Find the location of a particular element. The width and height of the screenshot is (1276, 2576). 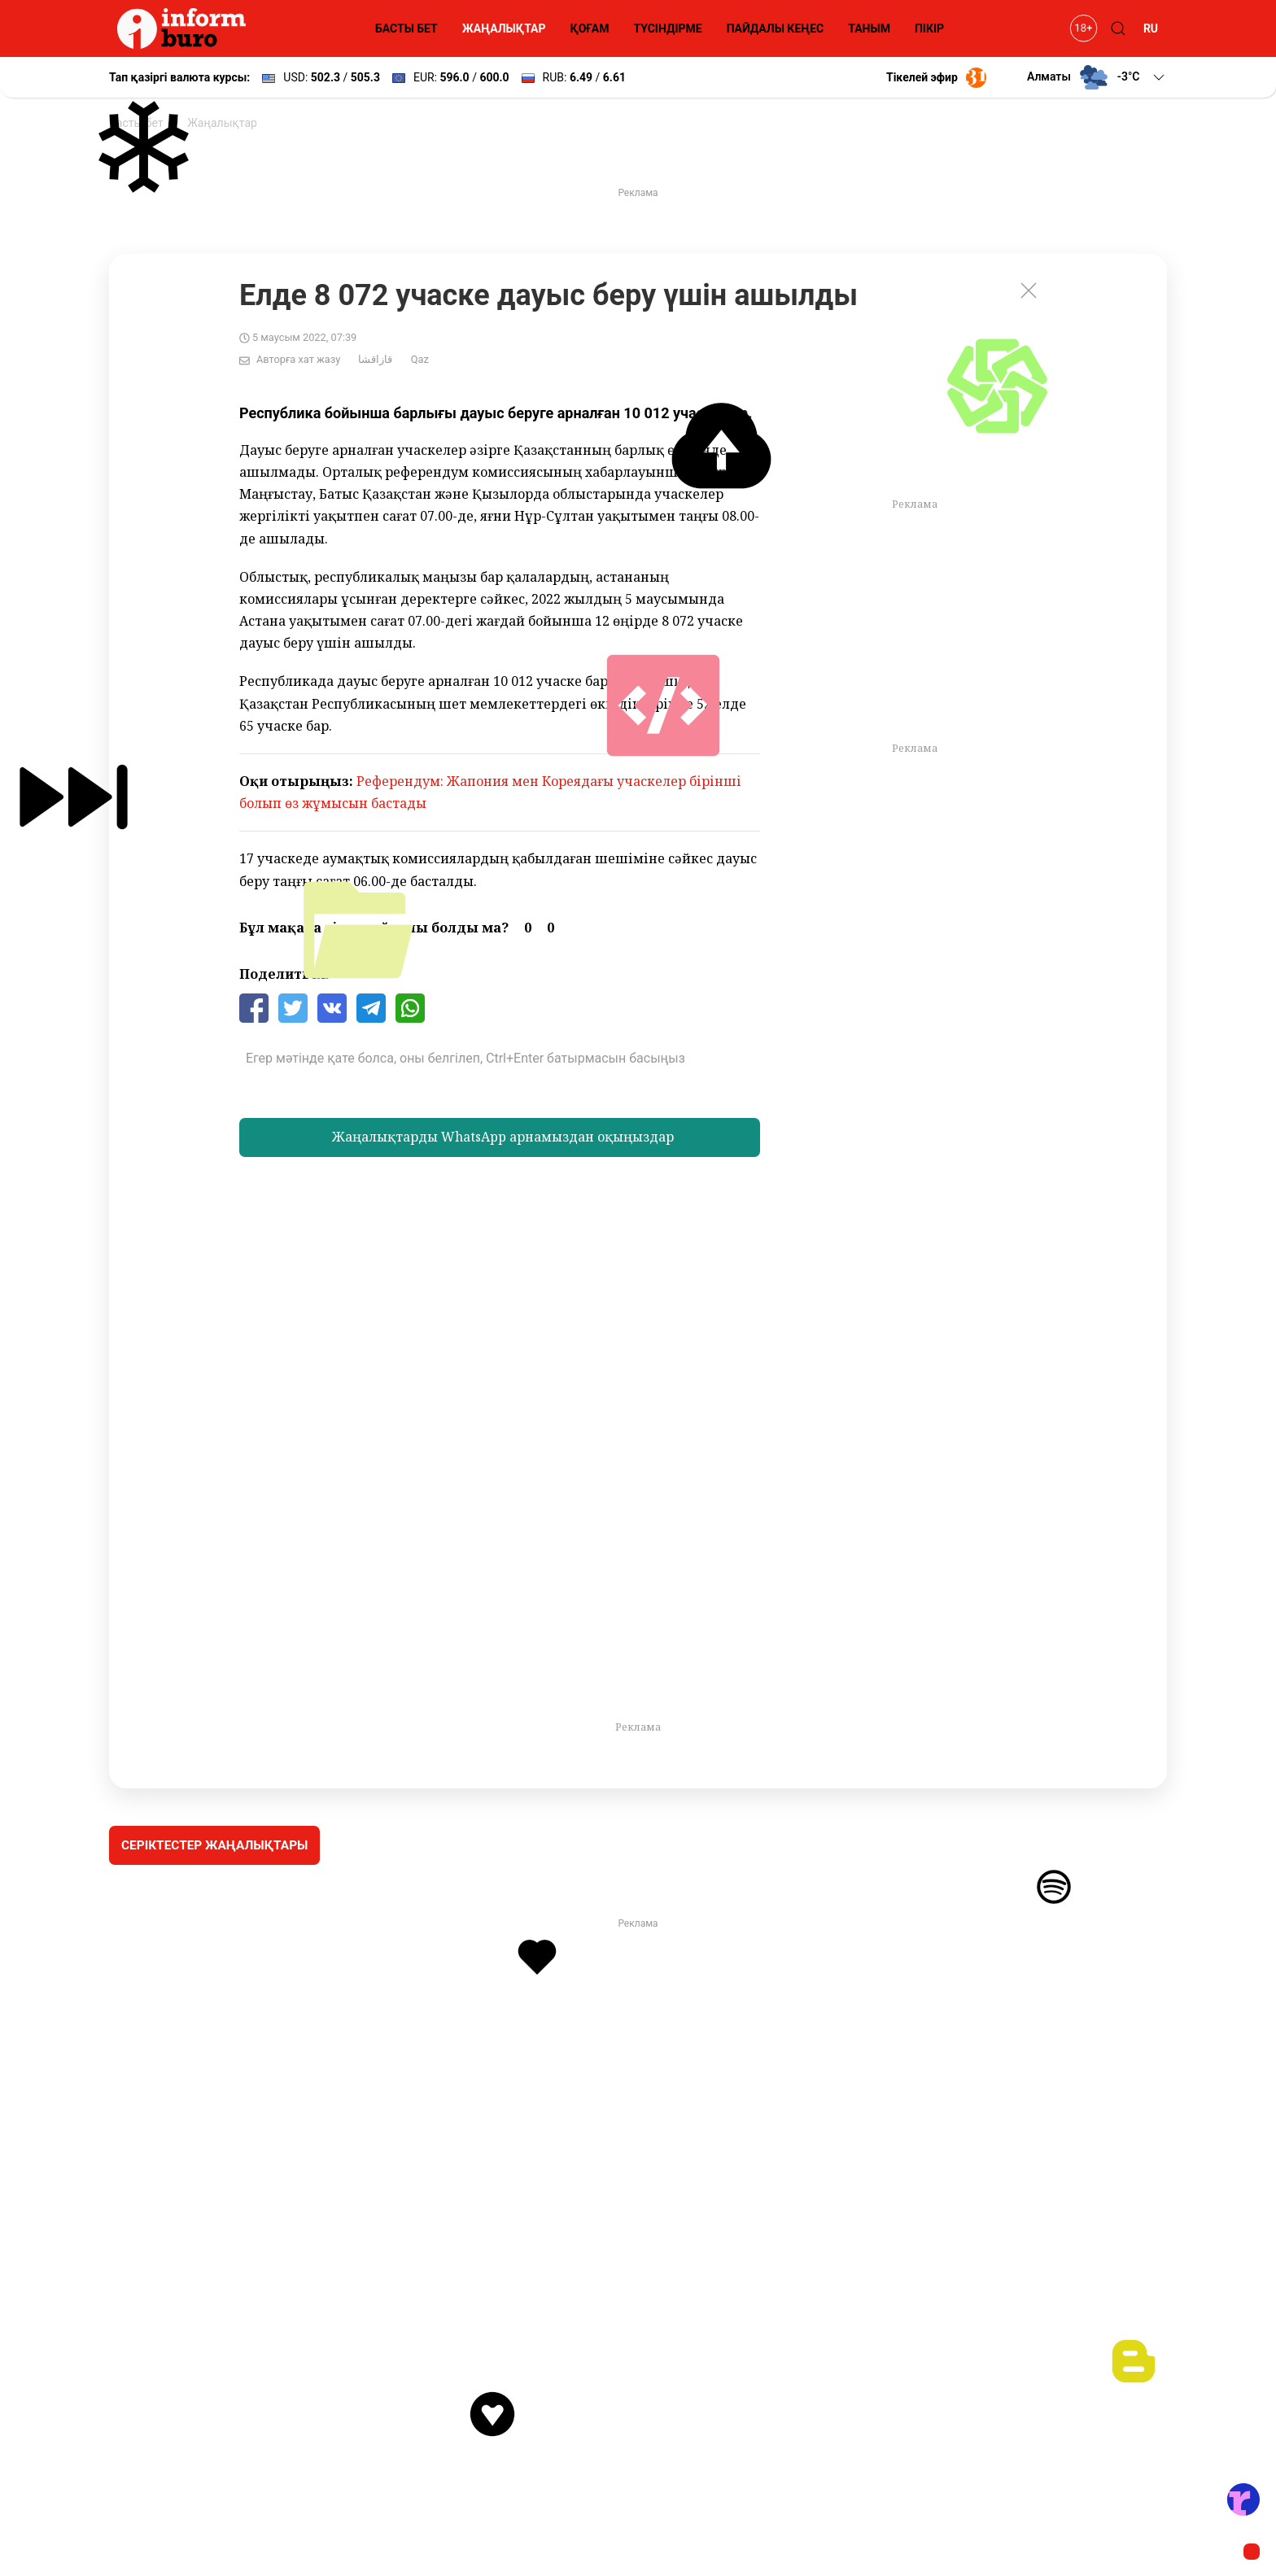

open folder to view contents is located at coordinates (357, 930).